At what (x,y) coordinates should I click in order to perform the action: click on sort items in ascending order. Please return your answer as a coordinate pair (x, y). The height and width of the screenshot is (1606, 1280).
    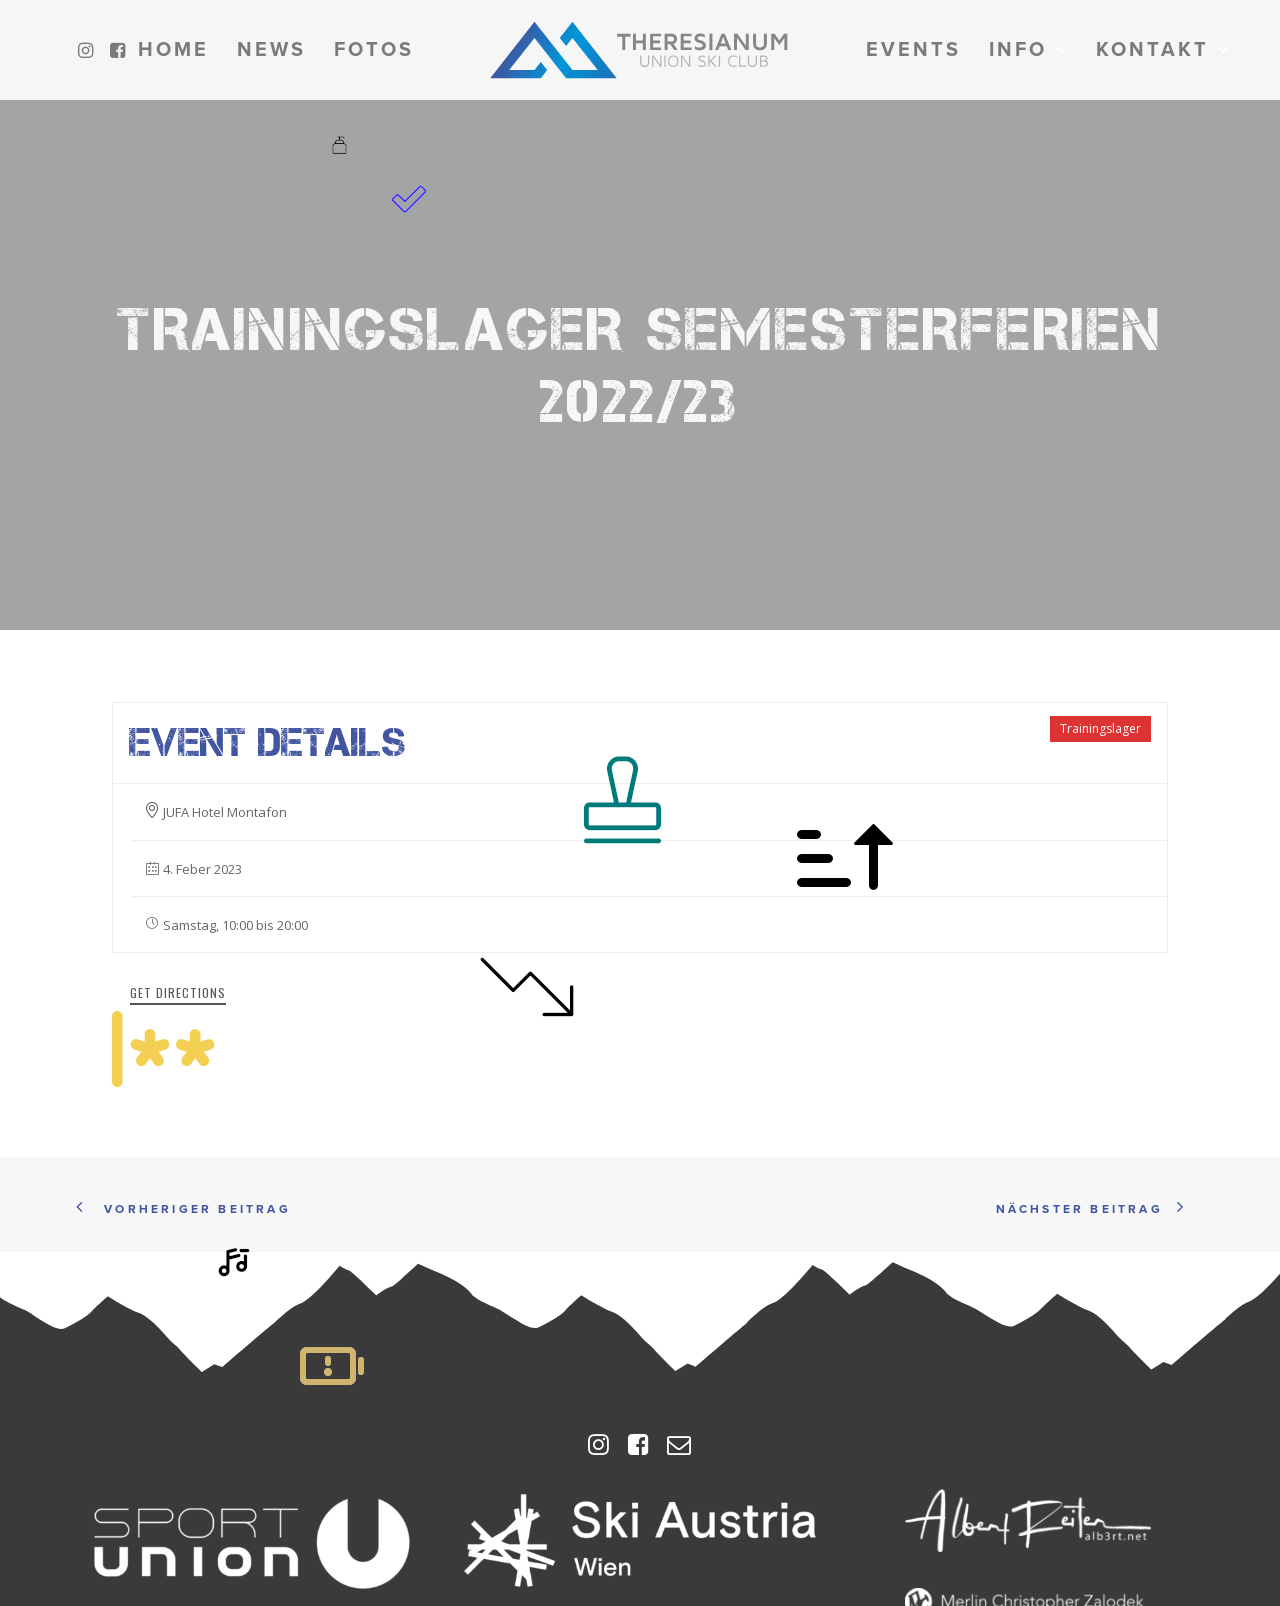
    Looking at the image, I should click on (845, 857).